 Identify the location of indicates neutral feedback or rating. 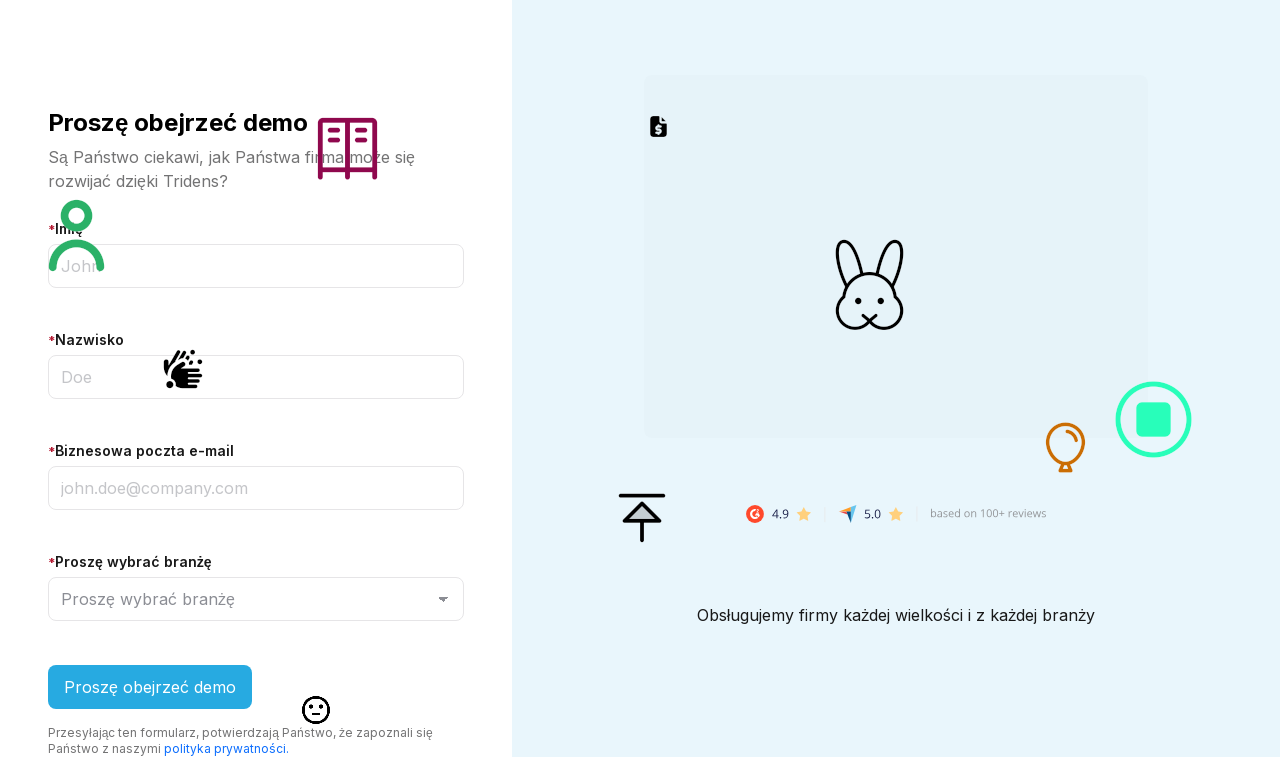
(316, 710).